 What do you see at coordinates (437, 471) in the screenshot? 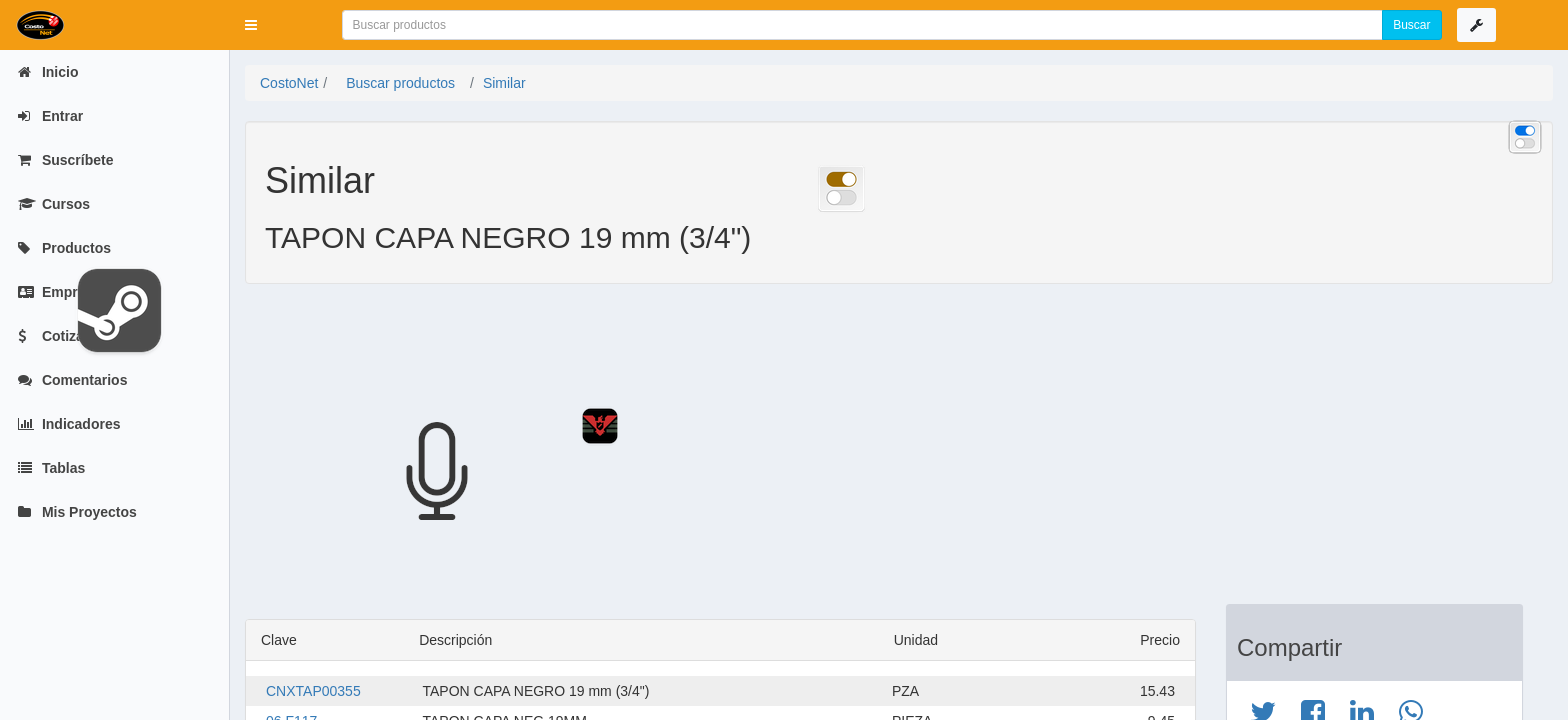
I see `access microphone or audio input settings` at bounding box center [437, 471].